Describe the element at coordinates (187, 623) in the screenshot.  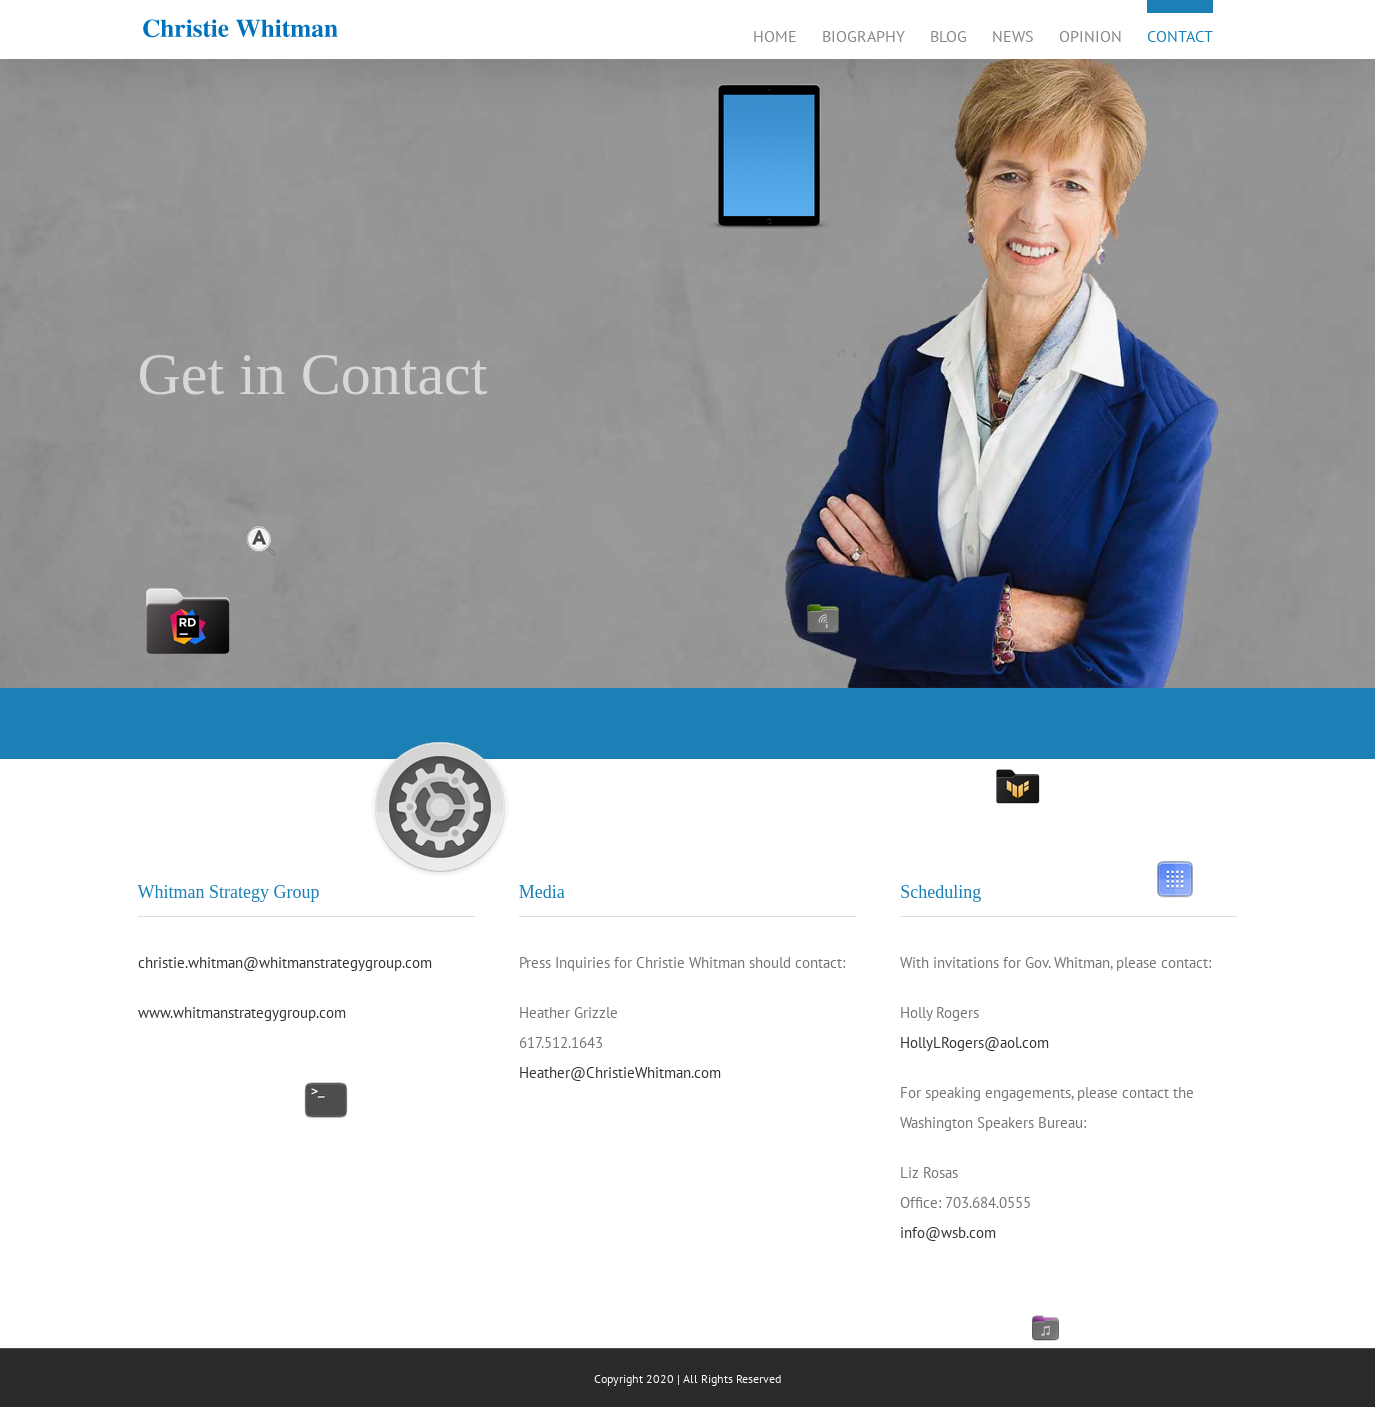
I see `open folder containing JetBrains Rider projects` at that location.